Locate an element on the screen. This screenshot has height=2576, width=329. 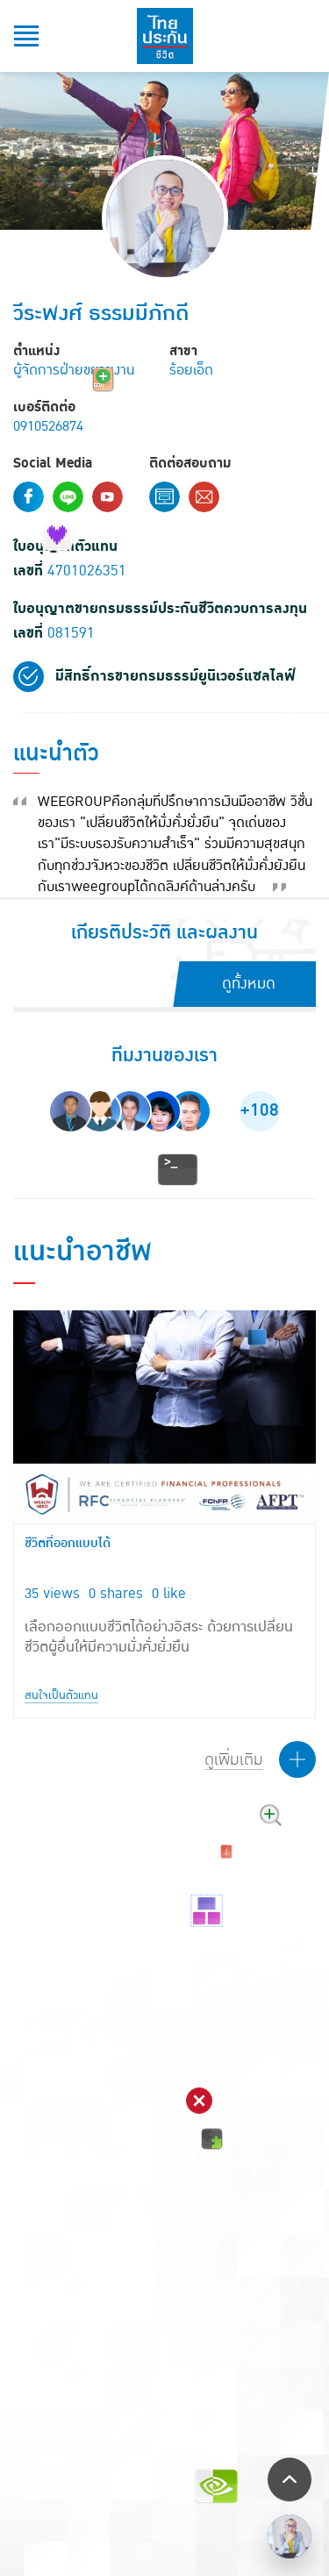
add or install a new software package is located at coordinates (103, 379).